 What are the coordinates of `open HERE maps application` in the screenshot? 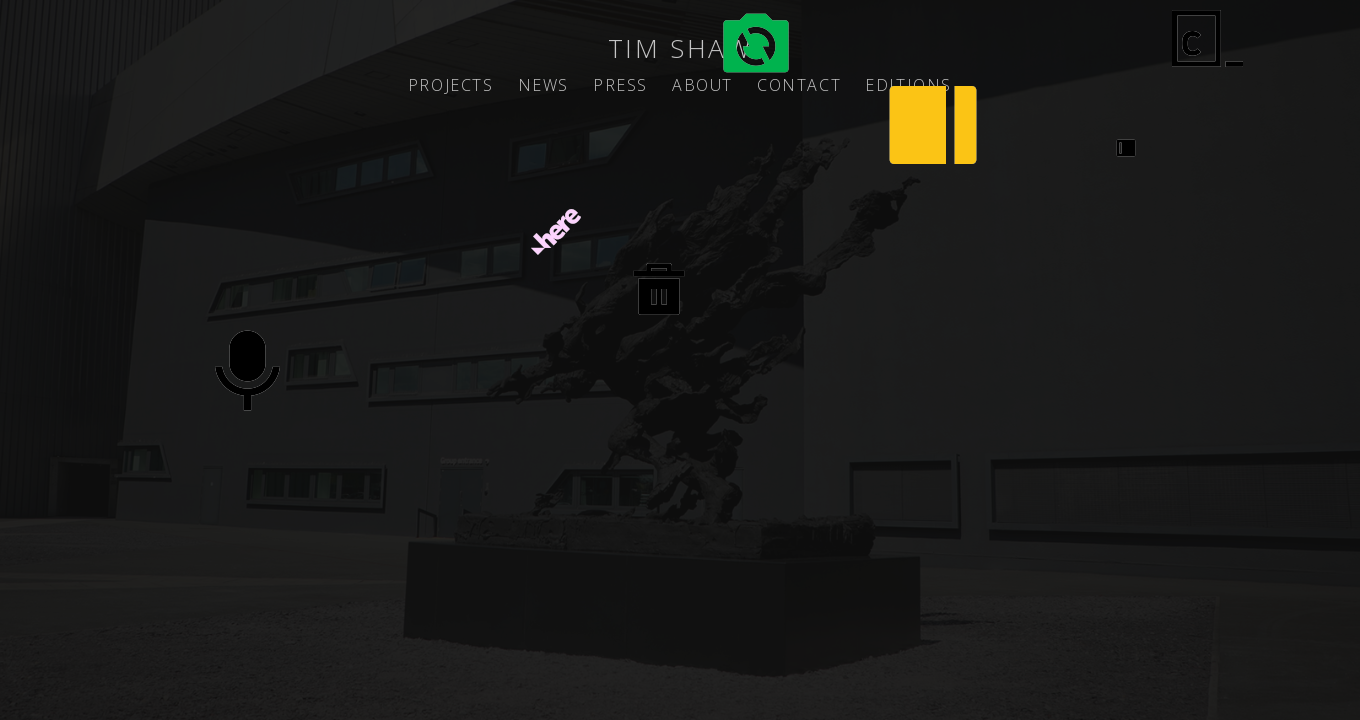 It's located at (556, 232).